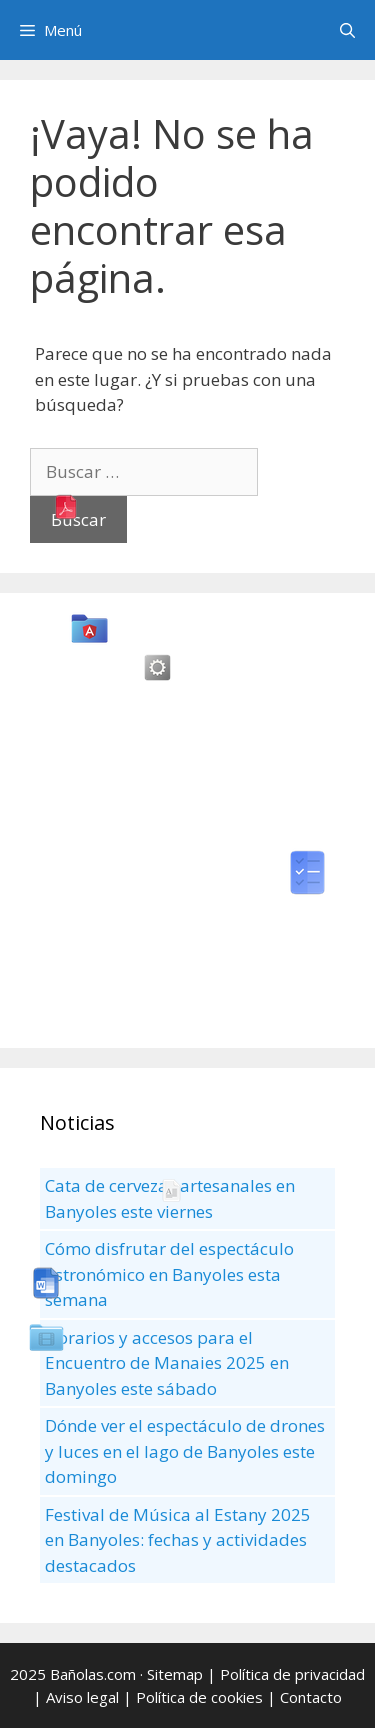 This screenshot has height=1728, width=375. What do you see at coordinates (171, 1190) in the screenshot?
I see `a rich text or formatted document file` at bounding box center [171, 1190].